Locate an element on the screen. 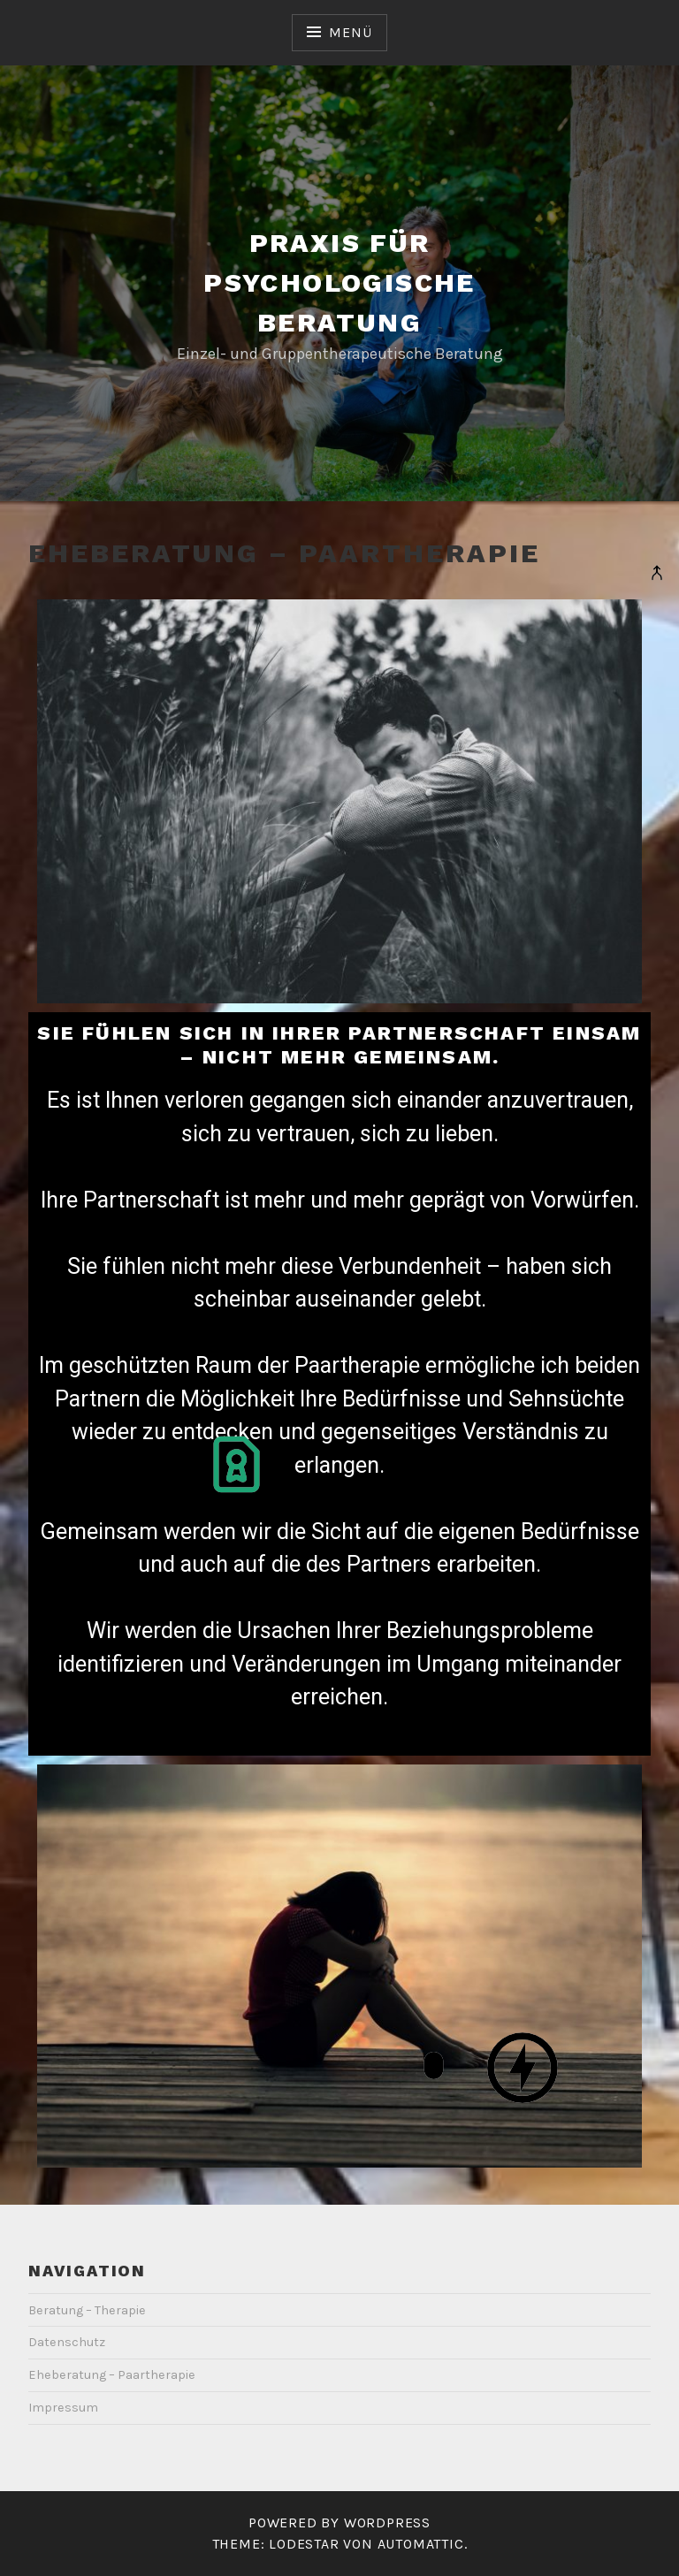 This screenshot has height=2576, width=679. access medication or pharmacy features is located at coordinates (433, 2065).